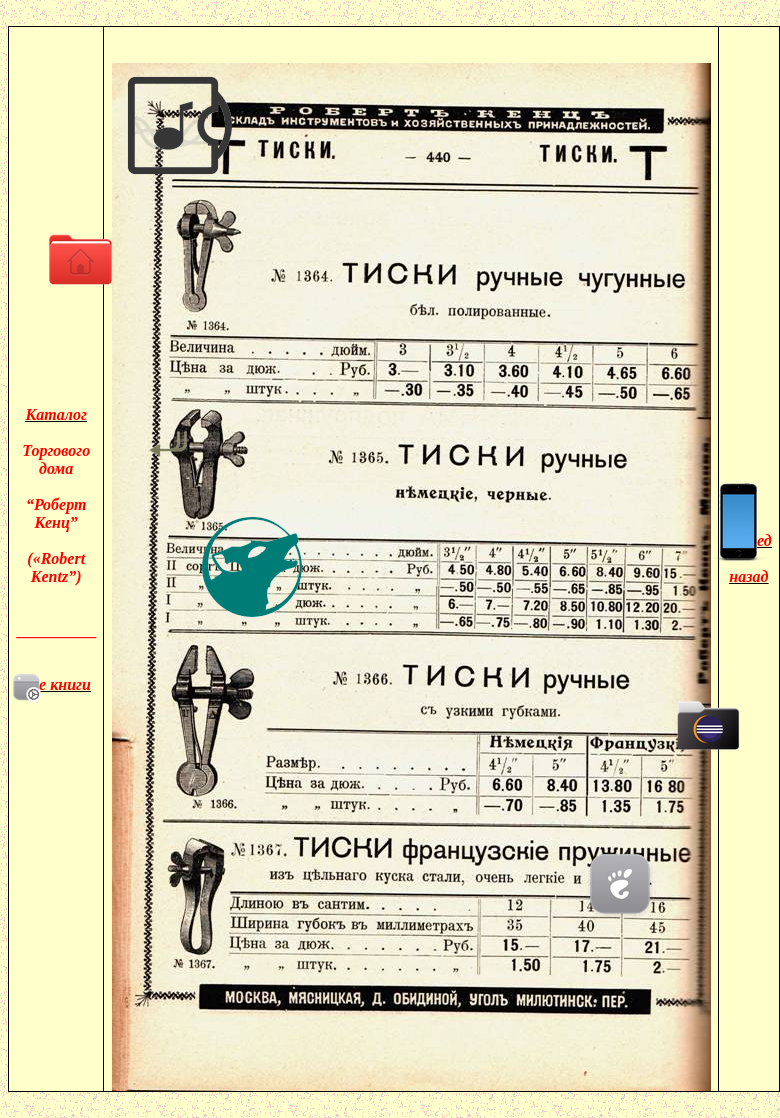  I want to click on access GNOME desktop configuration settings, so click(620, 885).